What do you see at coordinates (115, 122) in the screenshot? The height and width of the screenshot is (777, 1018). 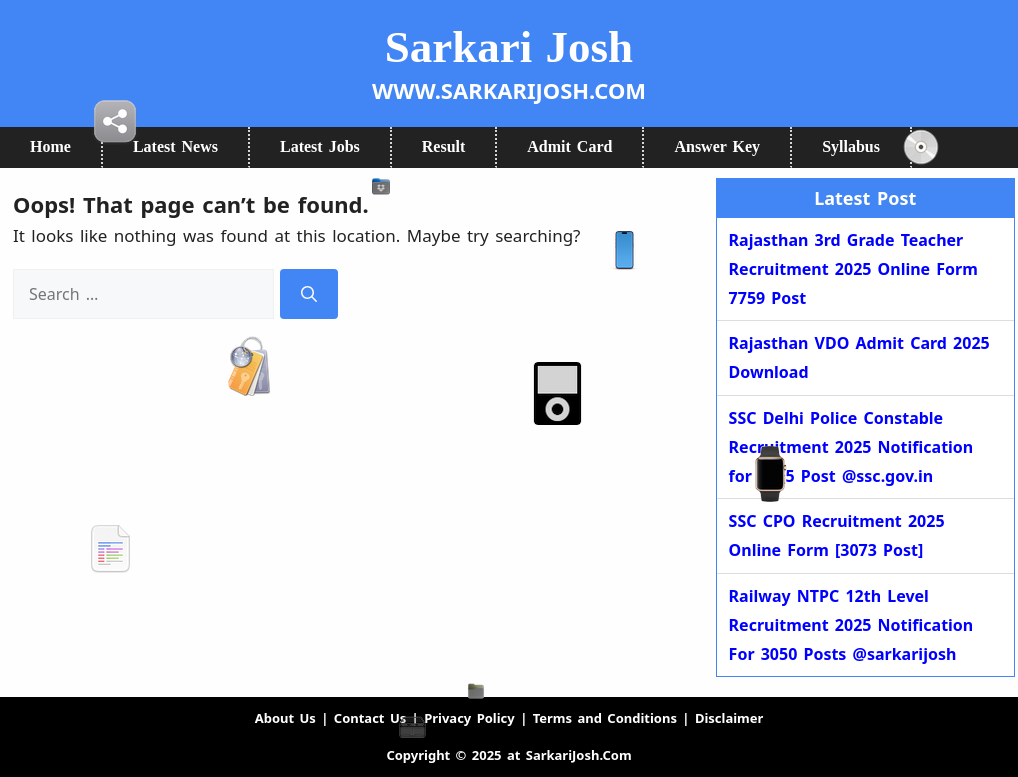 I see `access sharing and network preferences` at bounding box center [115, 122].